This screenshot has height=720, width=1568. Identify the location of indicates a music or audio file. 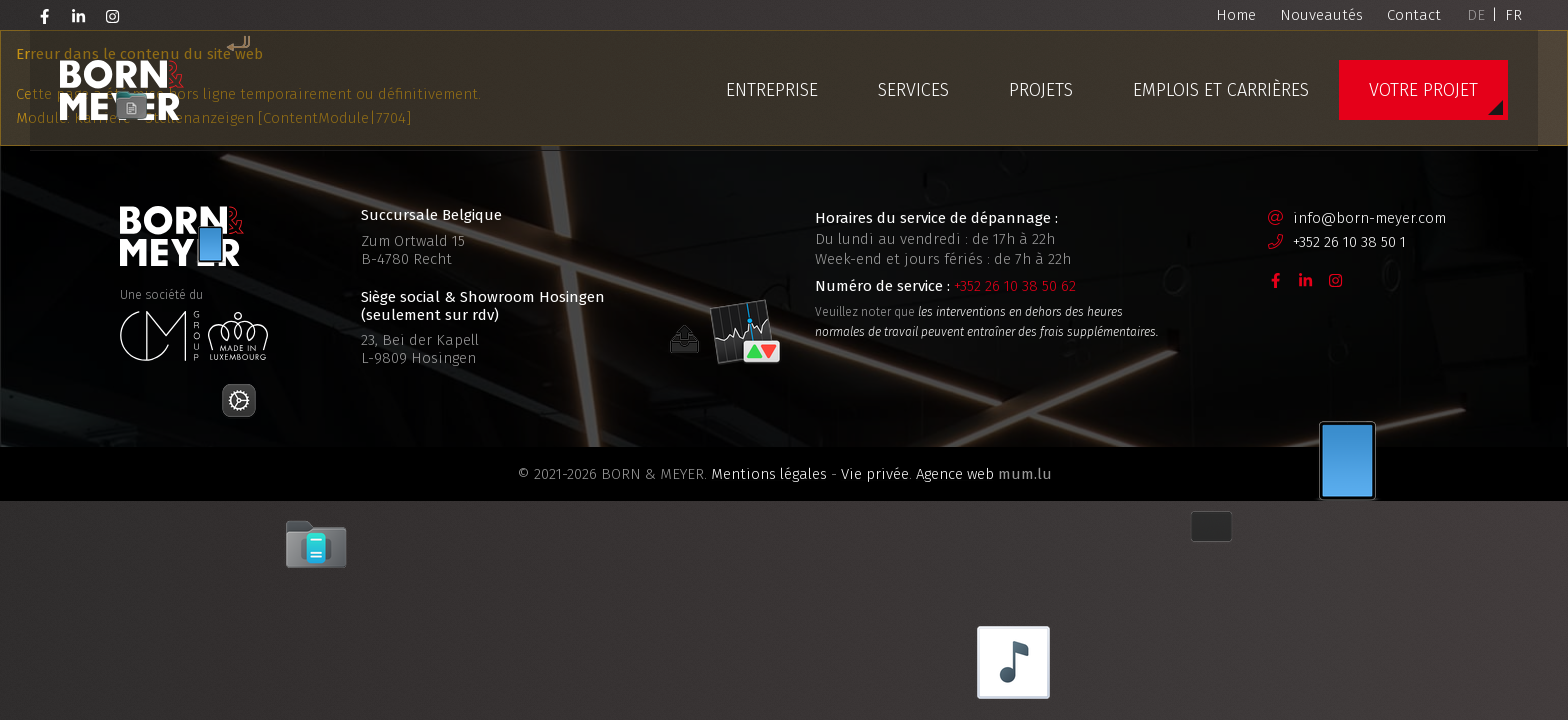
(1013, 662).